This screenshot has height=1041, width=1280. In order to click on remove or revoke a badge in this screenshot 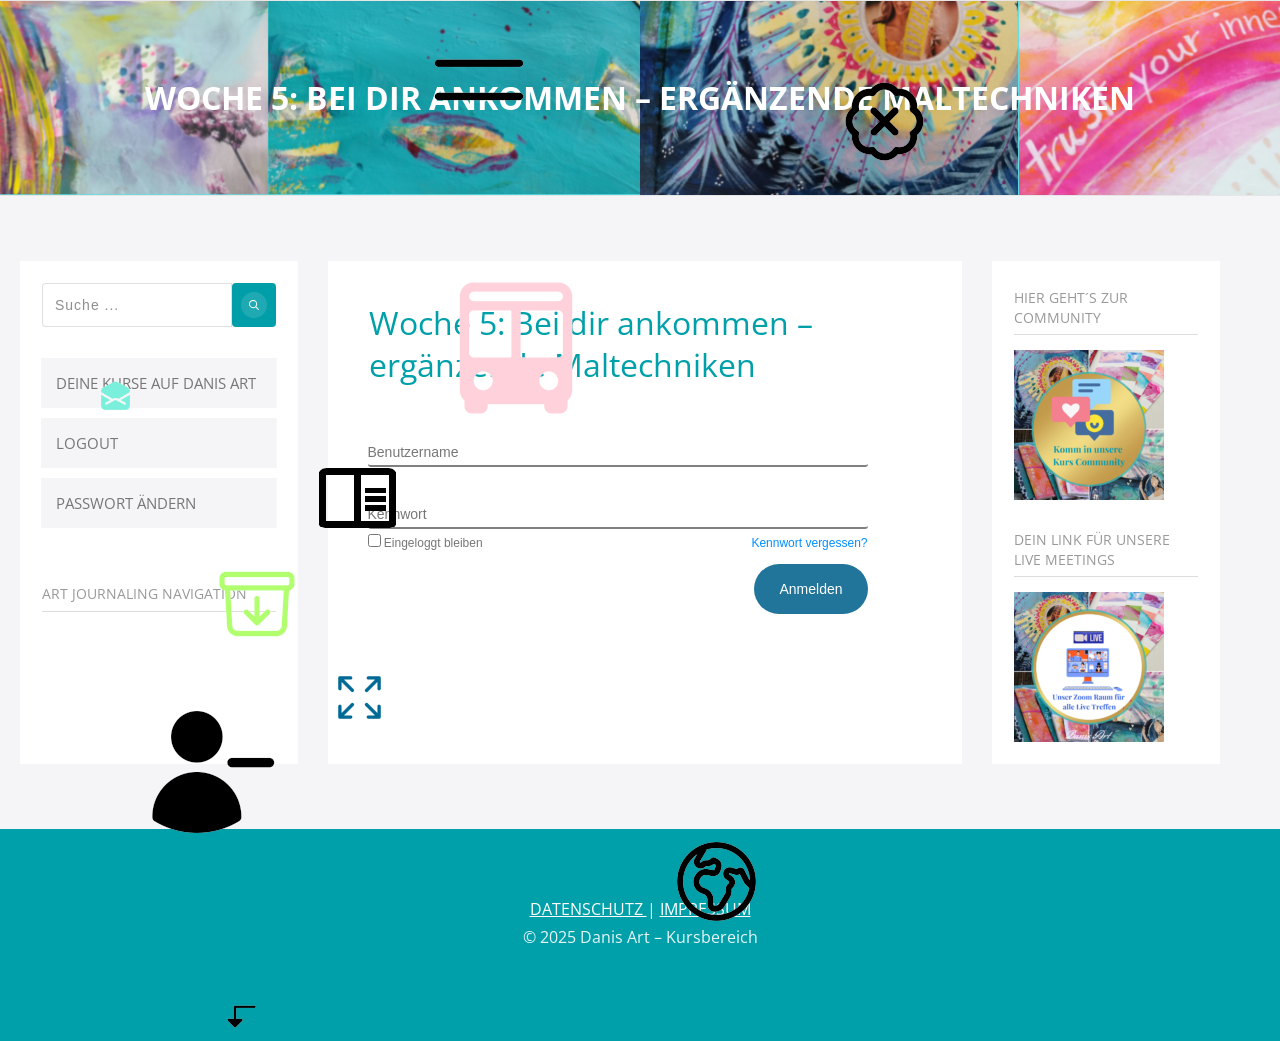, I will do `click(884, 121)`.